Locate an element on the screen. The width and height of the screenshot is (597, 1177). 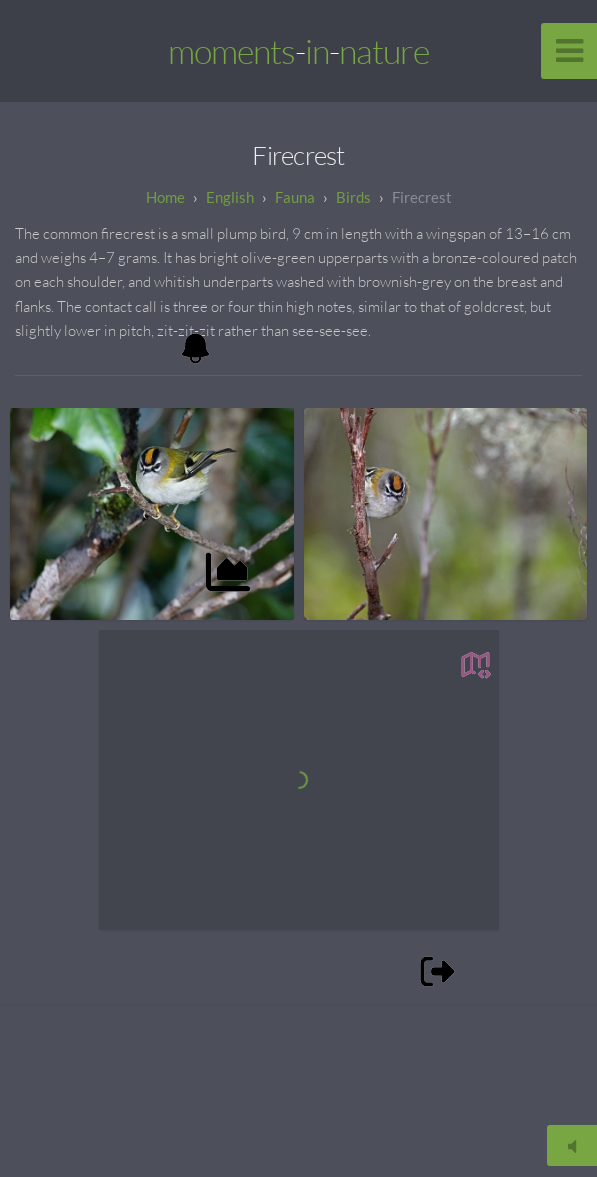
access map developer tools or API settings is located at coordinates (475, 664).